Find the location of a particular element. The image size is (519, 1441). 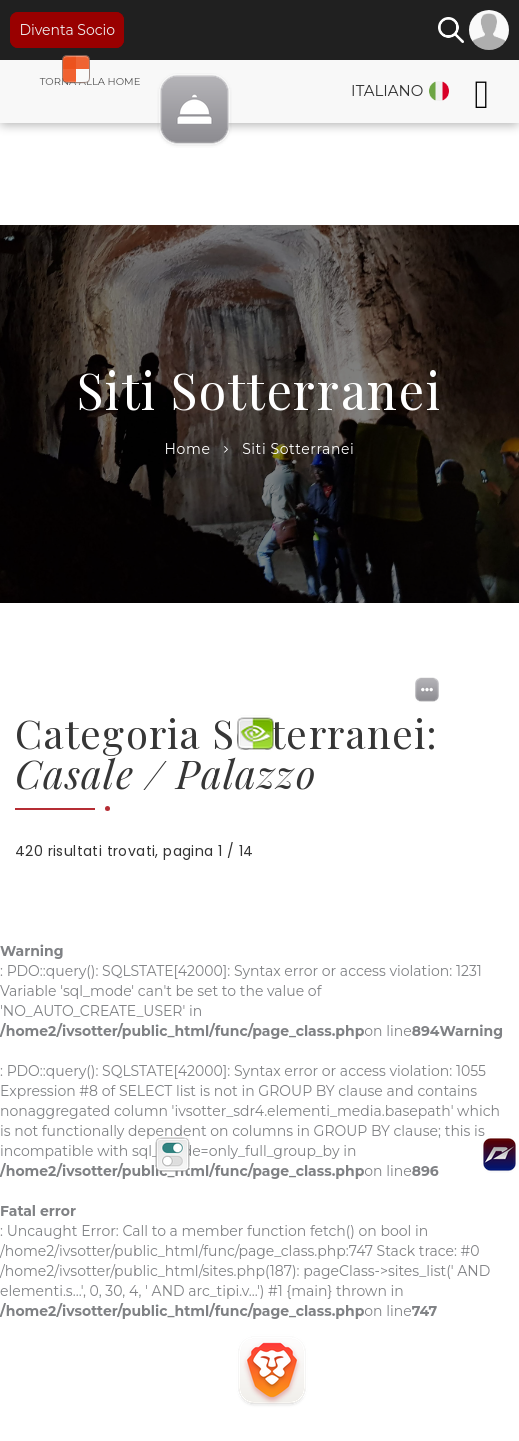

open desktop preferences or settings is located at coordinates (172, 1154).